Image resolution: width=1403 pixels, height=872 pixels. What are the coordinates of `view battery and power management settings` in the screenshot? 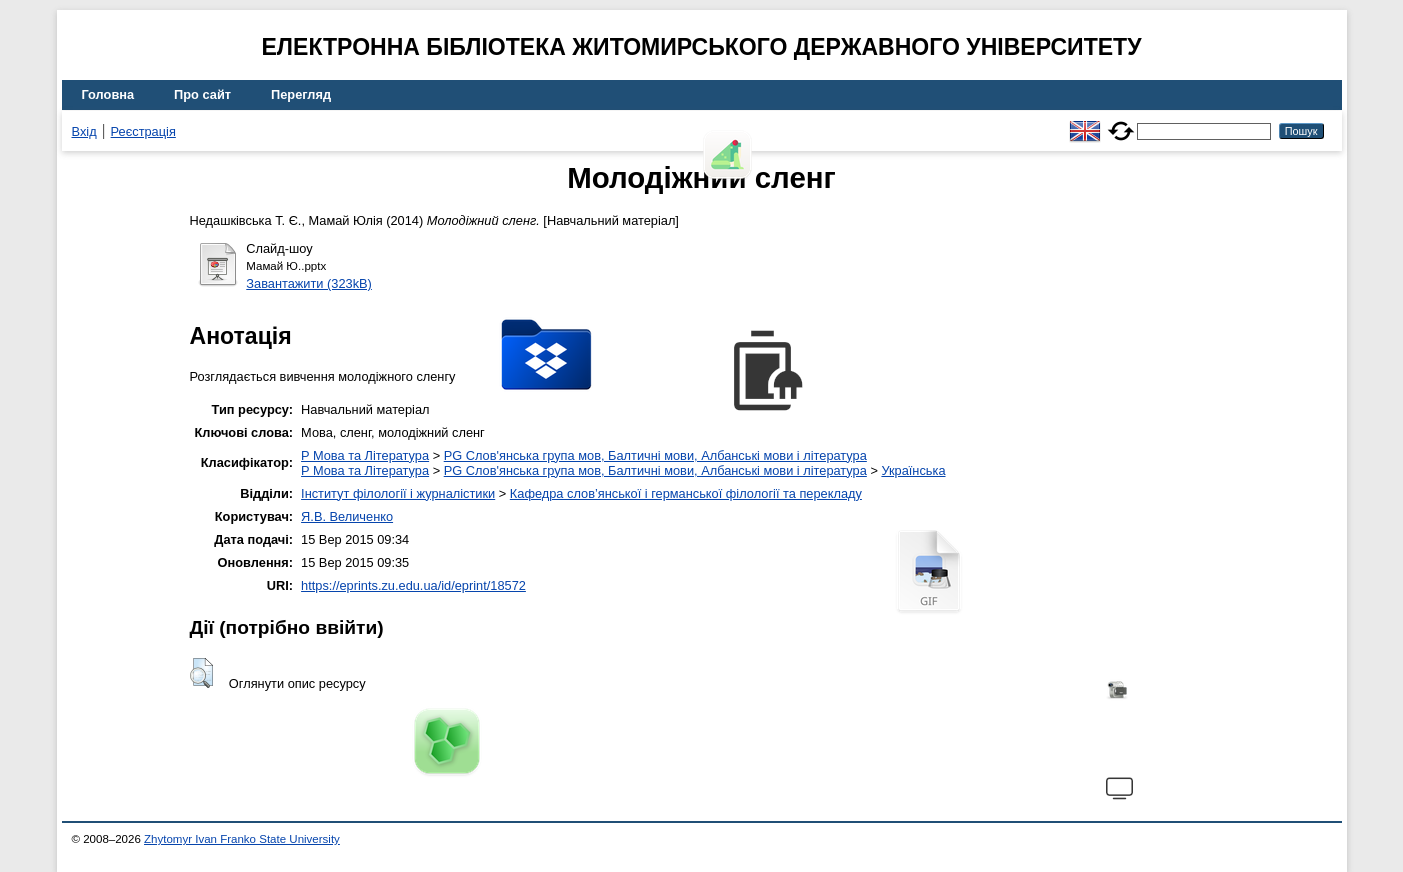 It's located at (762, 370).